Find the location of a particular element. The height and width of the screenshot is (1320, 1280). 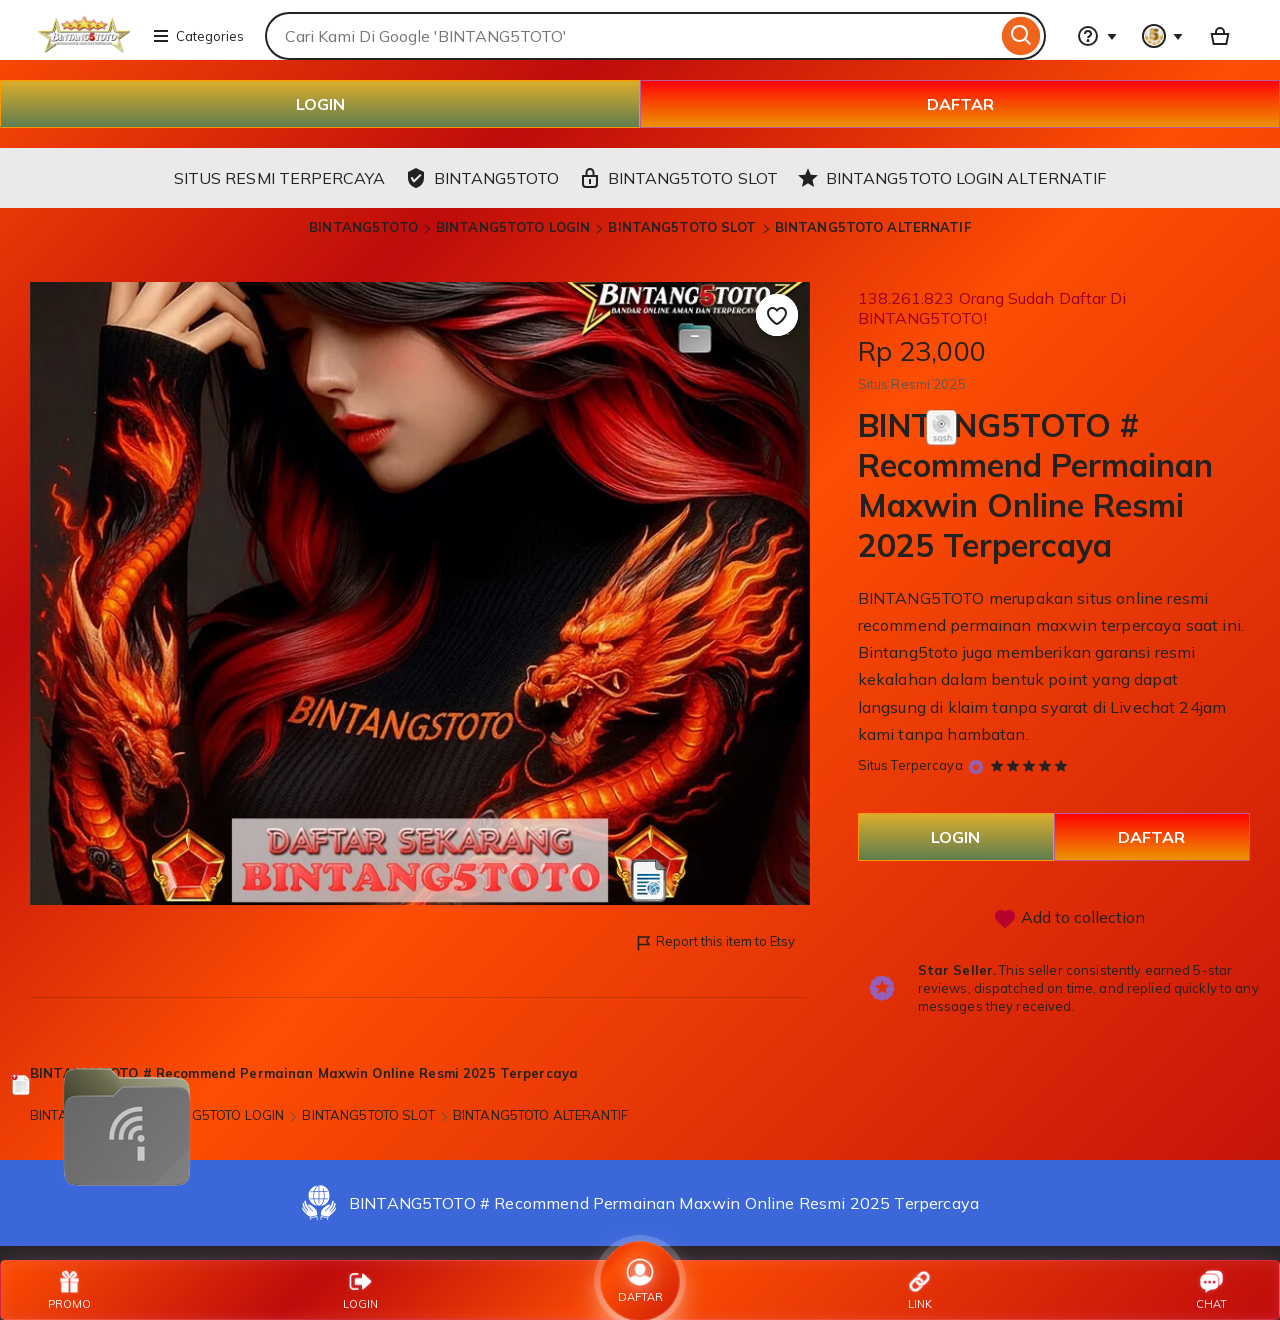

open insync cloud sync folder is located at coordinates (127, 1127).